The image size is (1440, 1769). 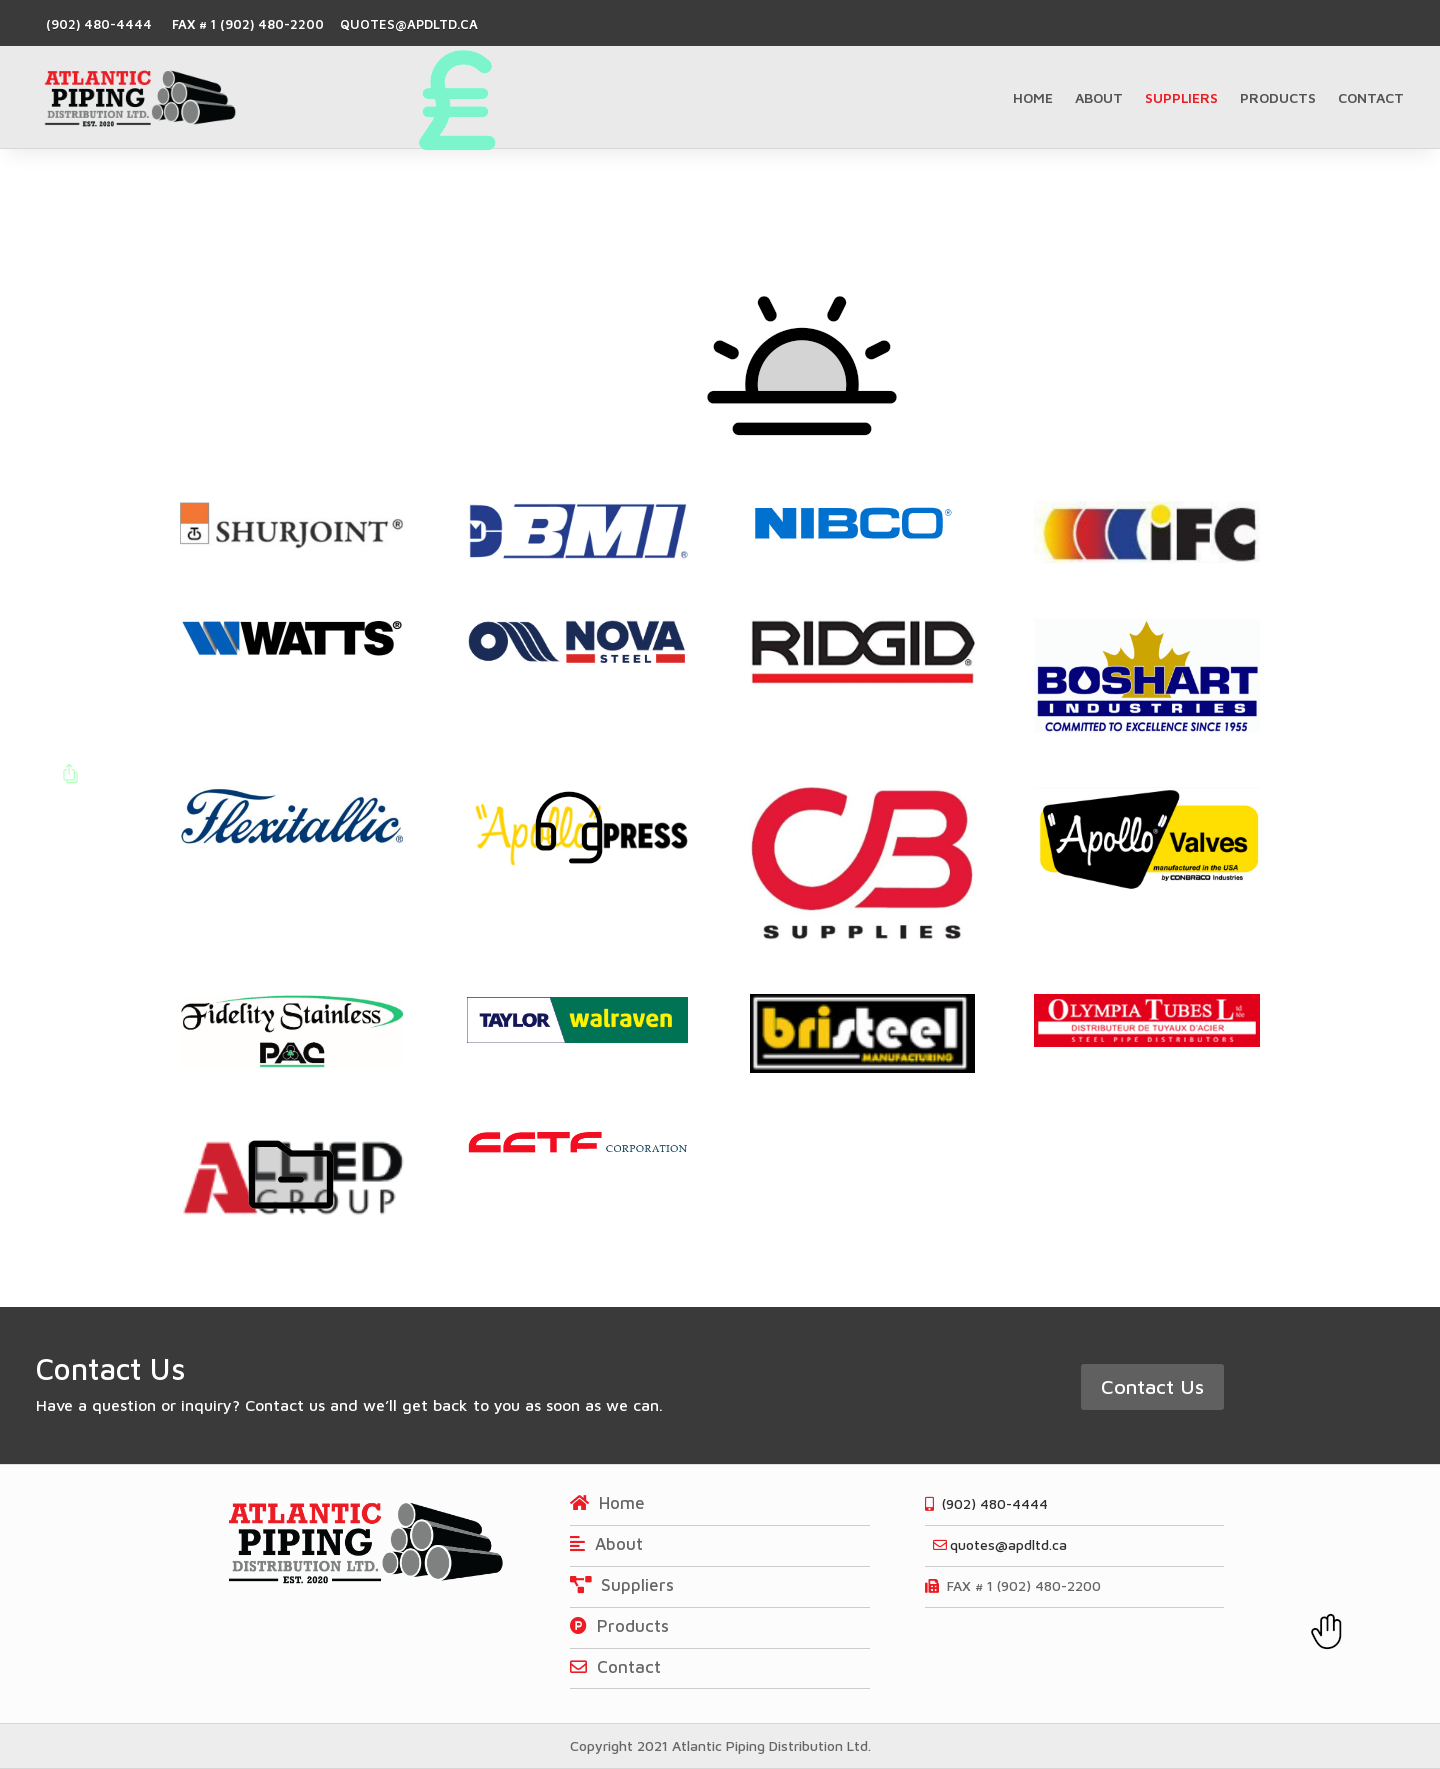 What do you see at coordinates (291, 1173) in the screenshot?
I see `remove a folder` at bounding box center [291, 1173].